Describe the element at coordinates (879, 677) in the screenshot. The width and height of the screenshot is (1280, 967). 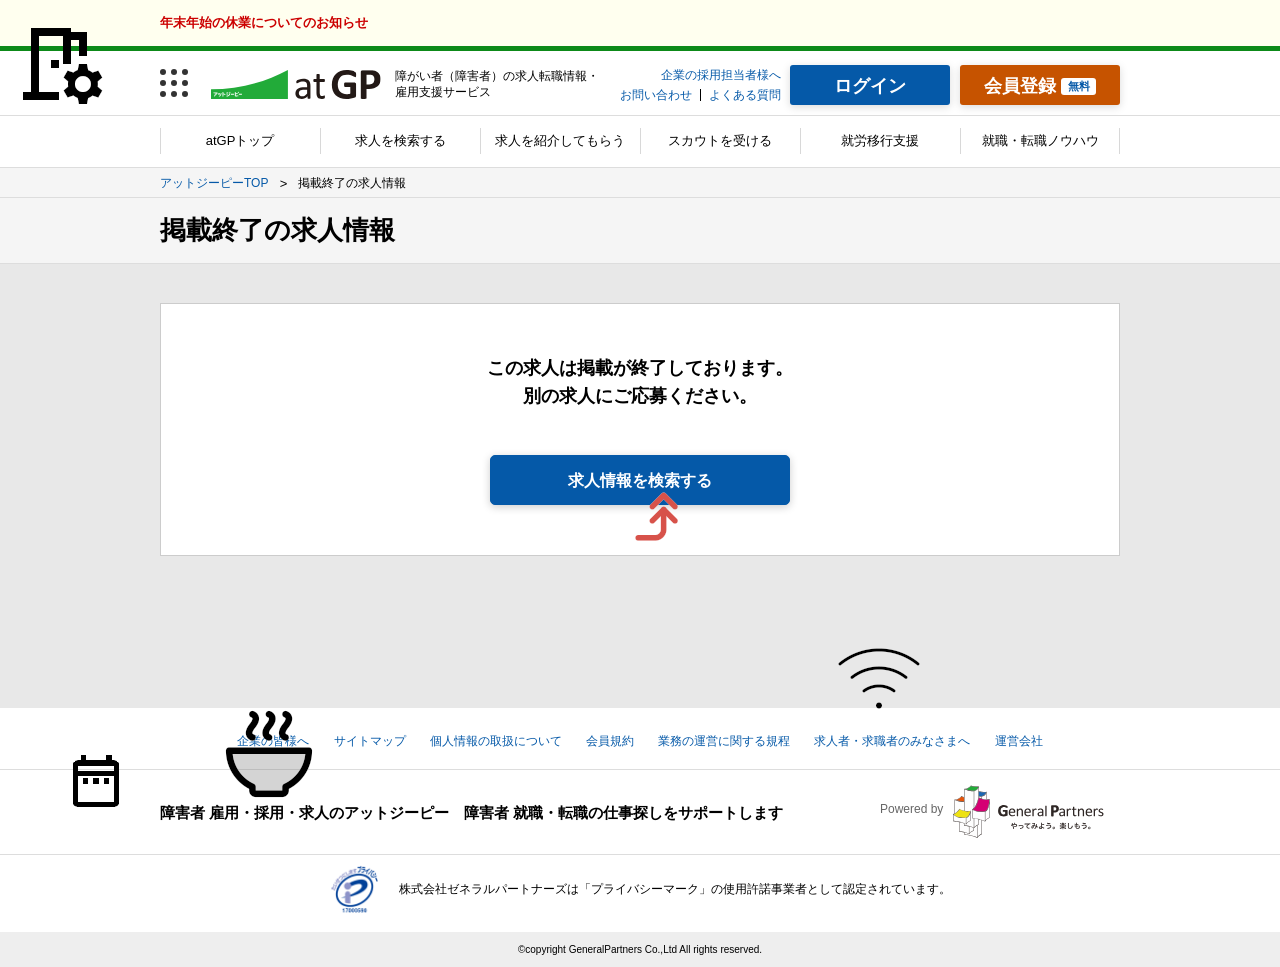
I see `indicates strong wifi signal strength` at that location.